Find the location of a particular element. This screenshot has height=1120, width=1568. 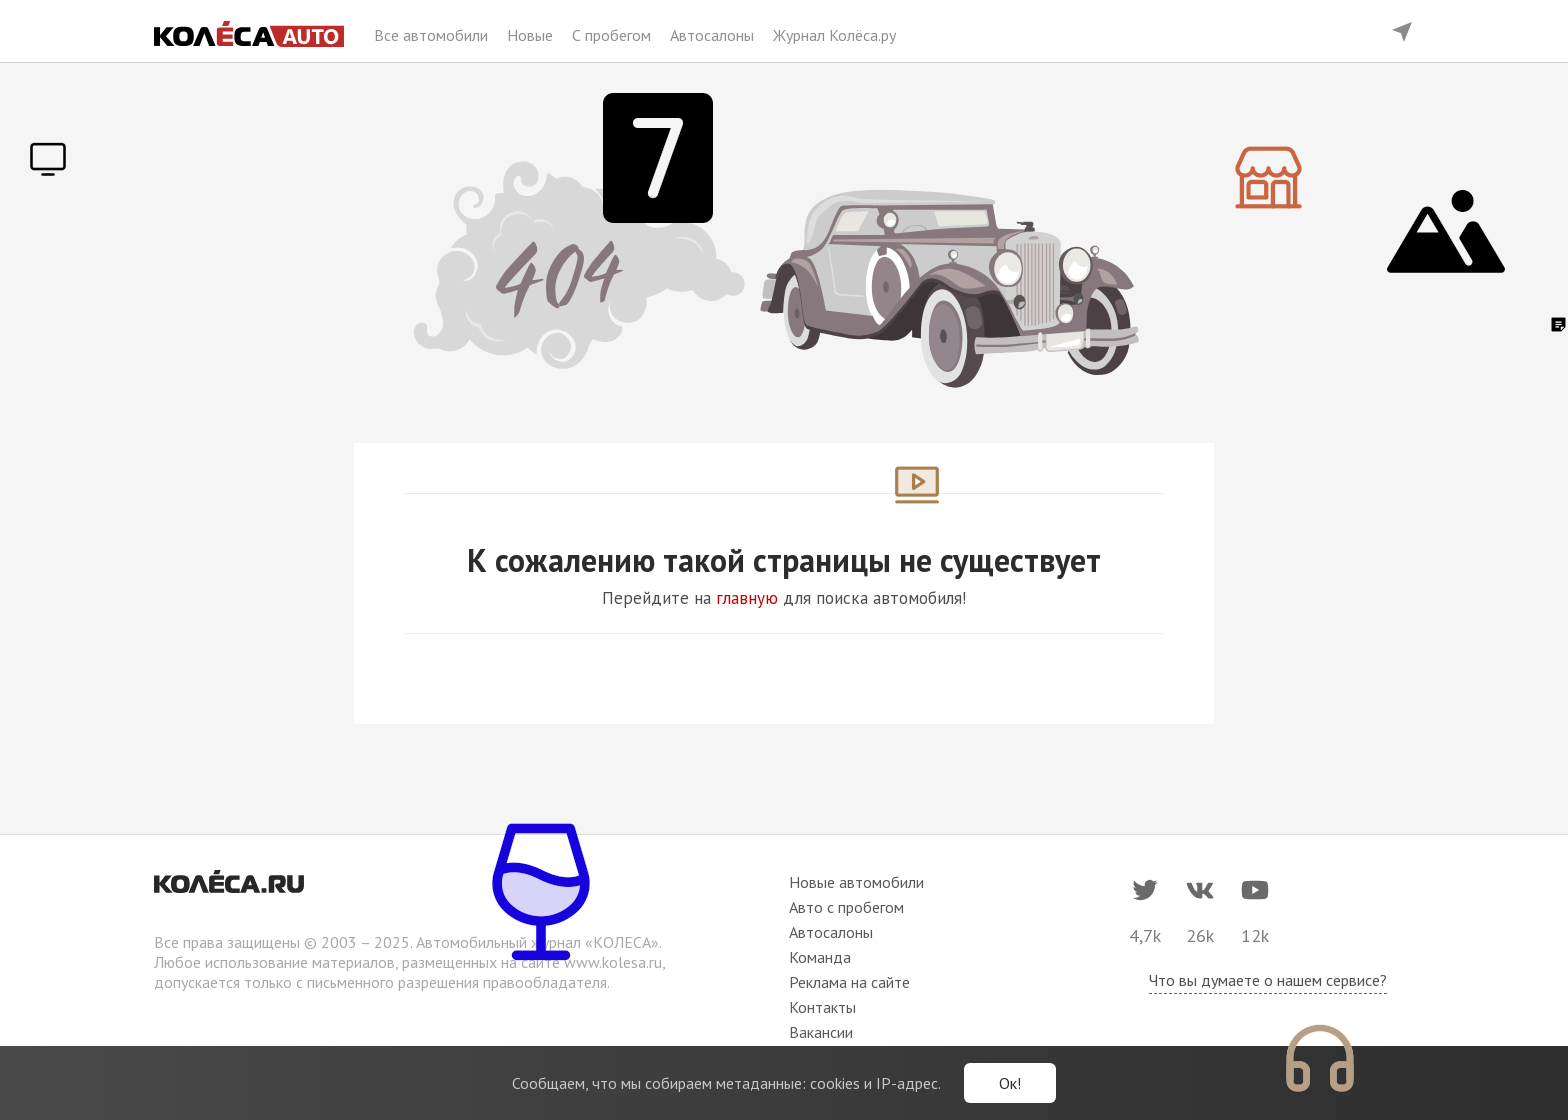

view landscape or nature photos is located at coordinates (1446, 236).